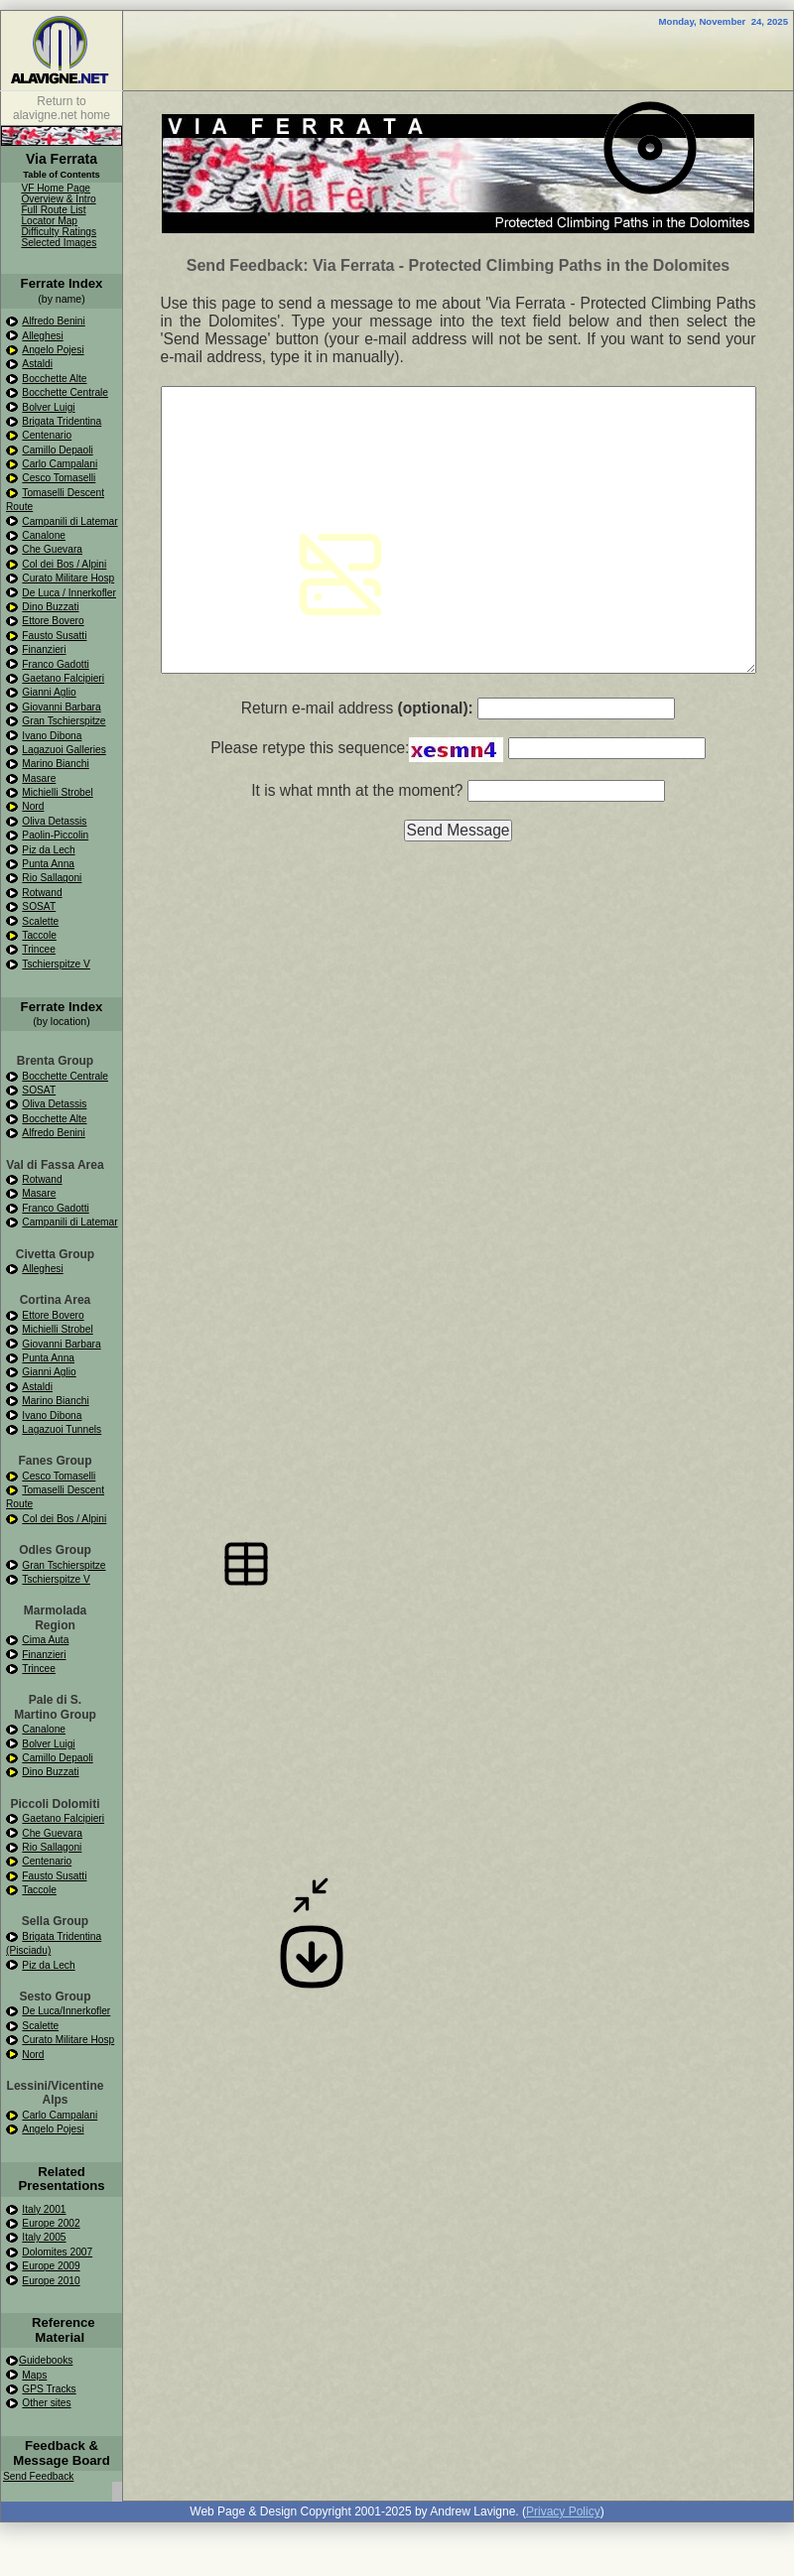 The height and width of the screenshot is (2576, 794). I want to click on download file or content, so click(312, 1957).